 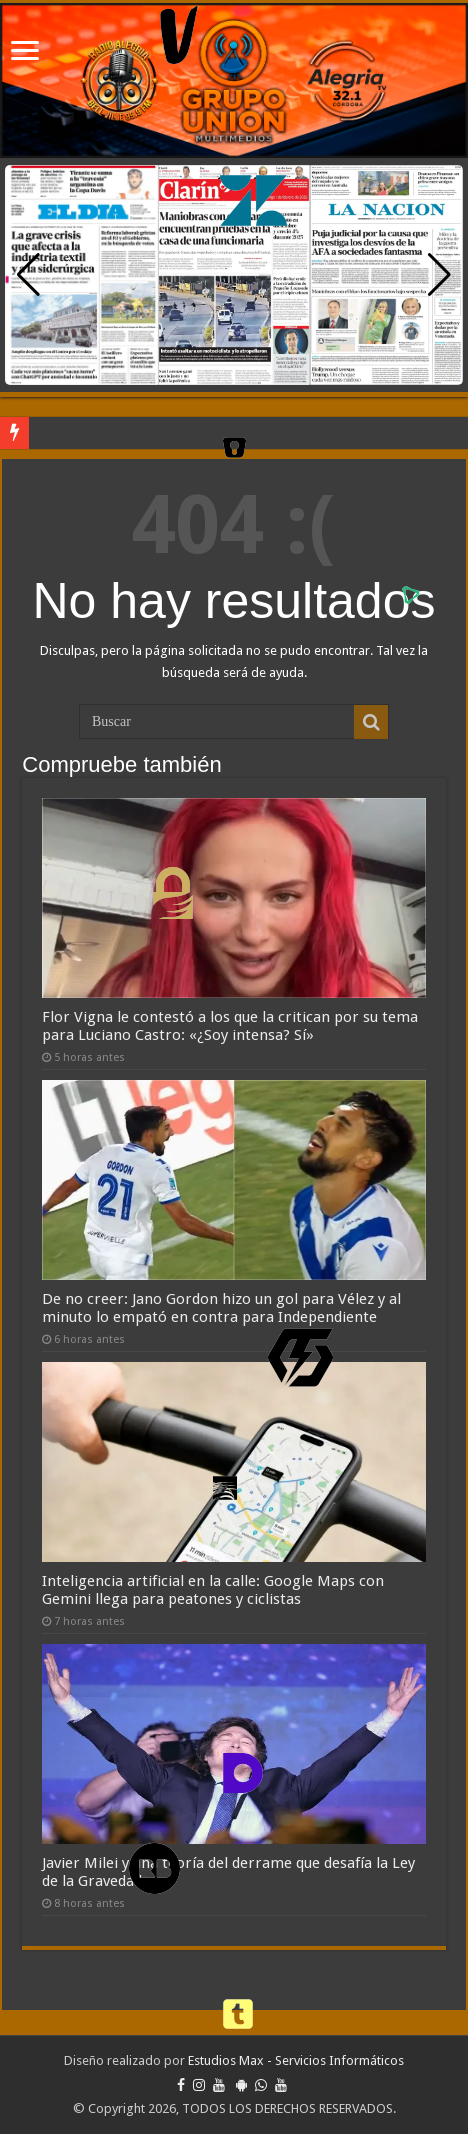 What do you see at coordinates (173, 893) in the screenshot?
I see `gnu privacy guard (gpg) encryption software logo` at bounding box center [173, 893].